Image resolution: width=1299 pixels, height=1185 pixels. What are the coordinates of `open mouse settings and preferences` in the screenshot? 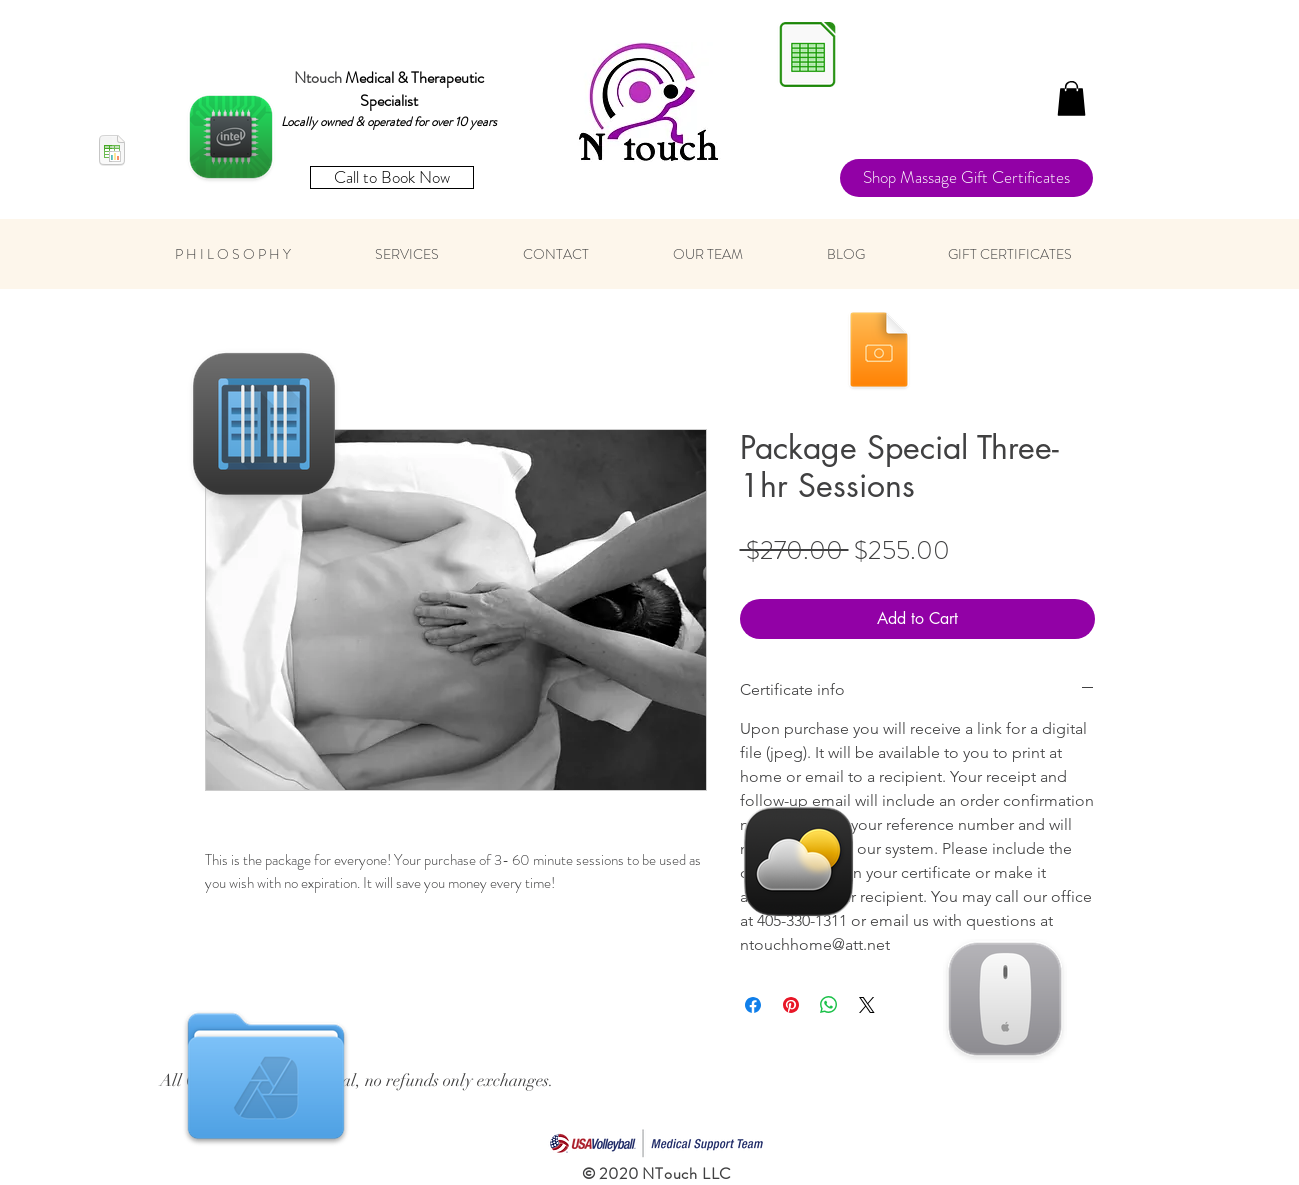 It's located at (1005, 1001).